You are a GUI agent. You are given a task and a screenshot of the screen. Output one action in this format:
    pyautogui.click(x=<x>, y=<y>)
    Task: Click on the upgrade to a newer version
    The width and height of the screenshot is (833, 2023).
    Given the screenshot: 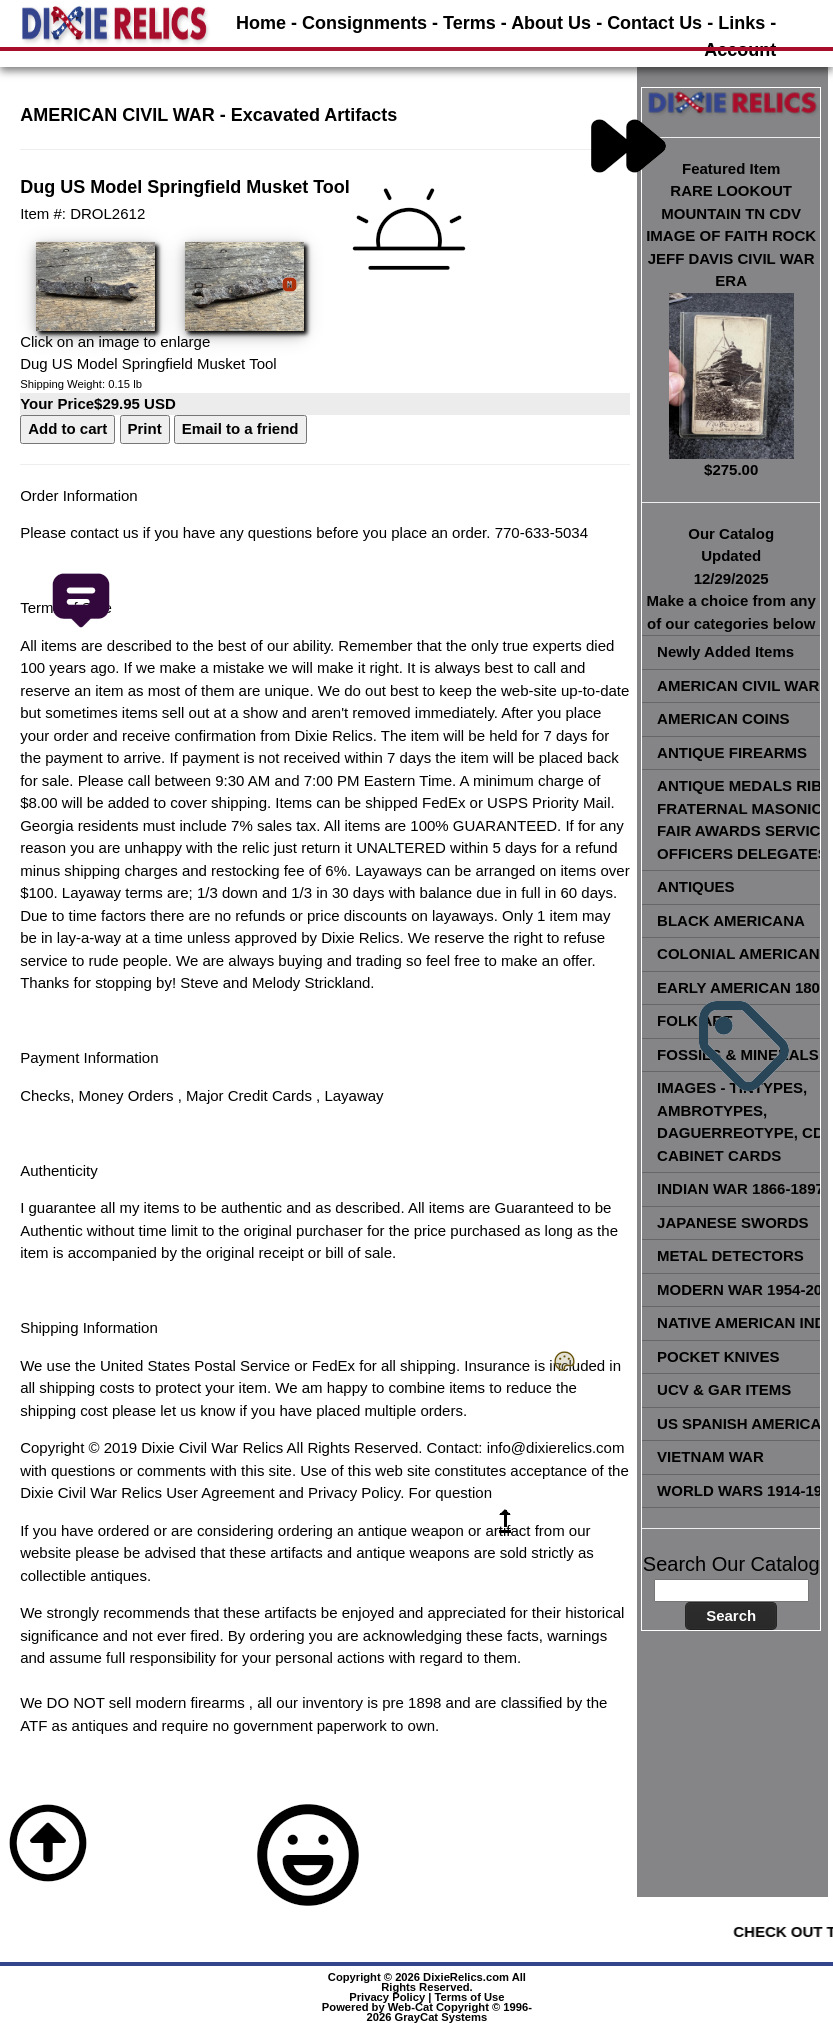 What is the action you would take?
    pyautogui.click(x=505, y=1521)
    